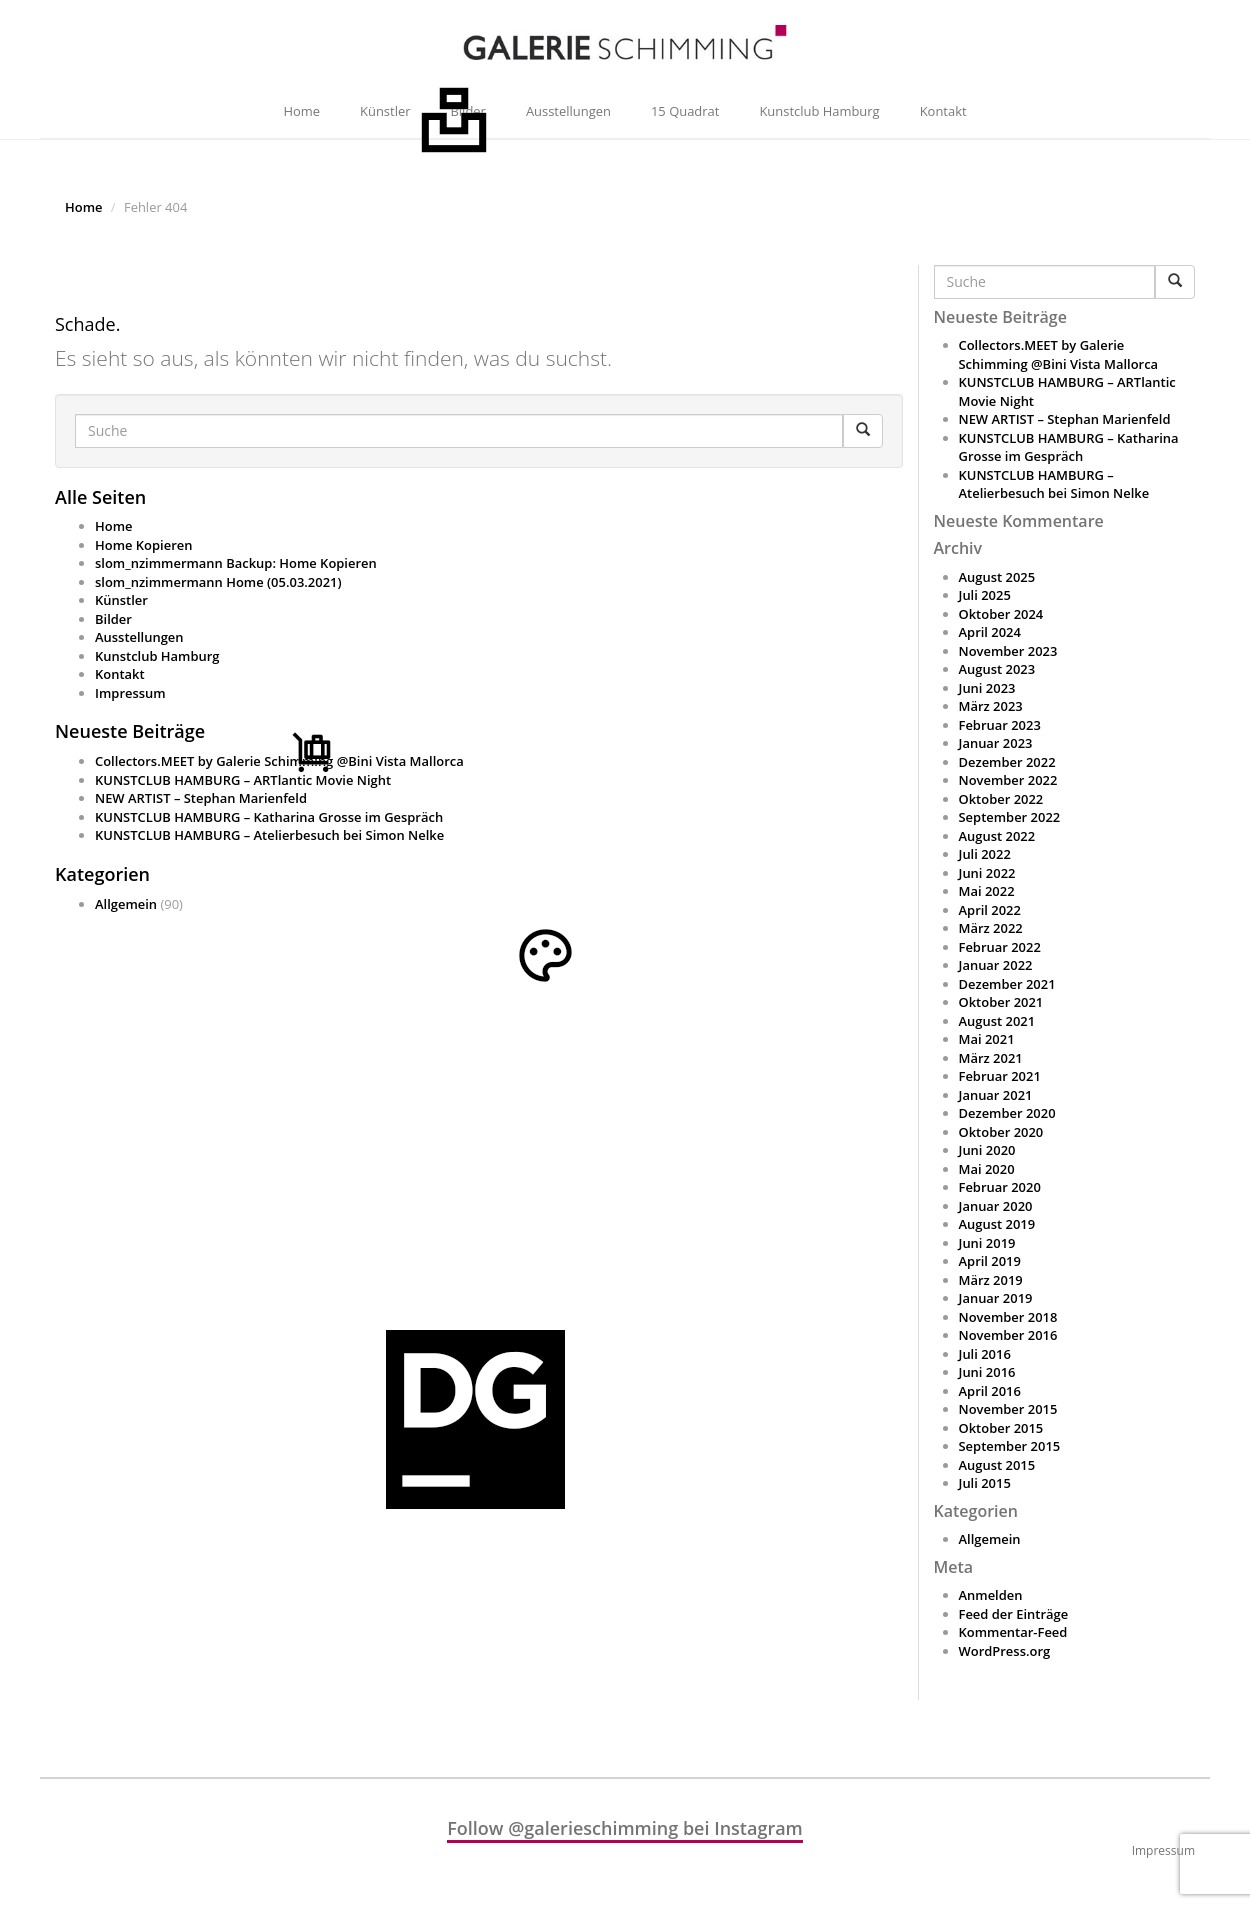 This screenshot has height=1908, width=1250. Describe the element at coordinates (313, 751) in the screenshot. I see `view your luggage or baggage information` at that location.